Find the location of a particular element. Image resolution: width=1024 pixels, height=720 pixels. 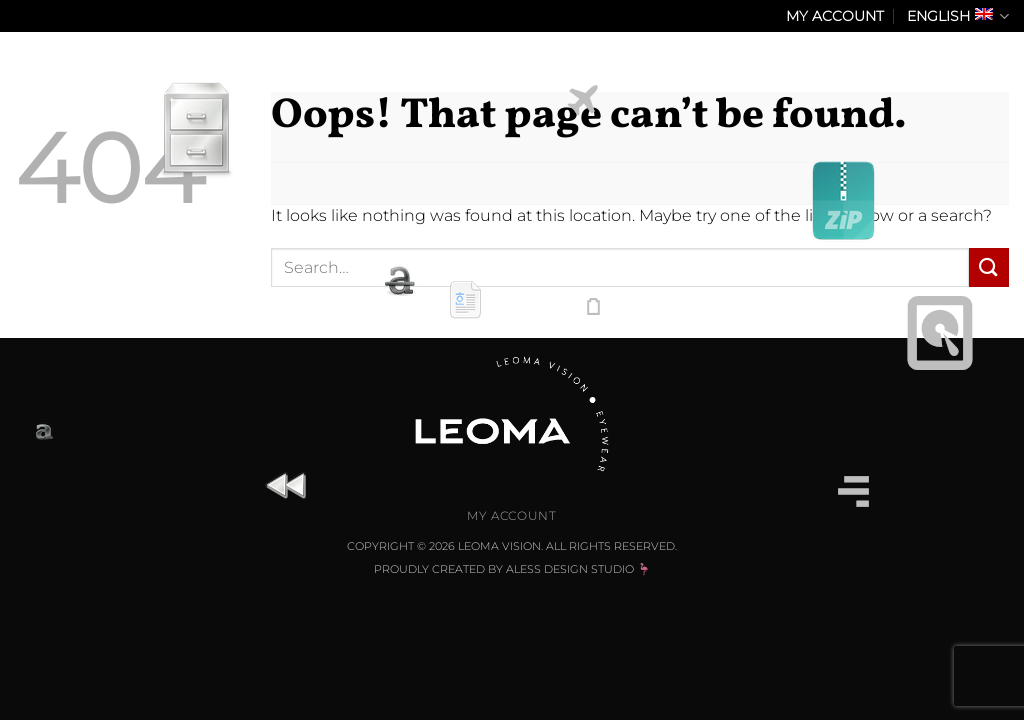

seek forward in media (right-to-left interface) is located at coordinates (285, 485).